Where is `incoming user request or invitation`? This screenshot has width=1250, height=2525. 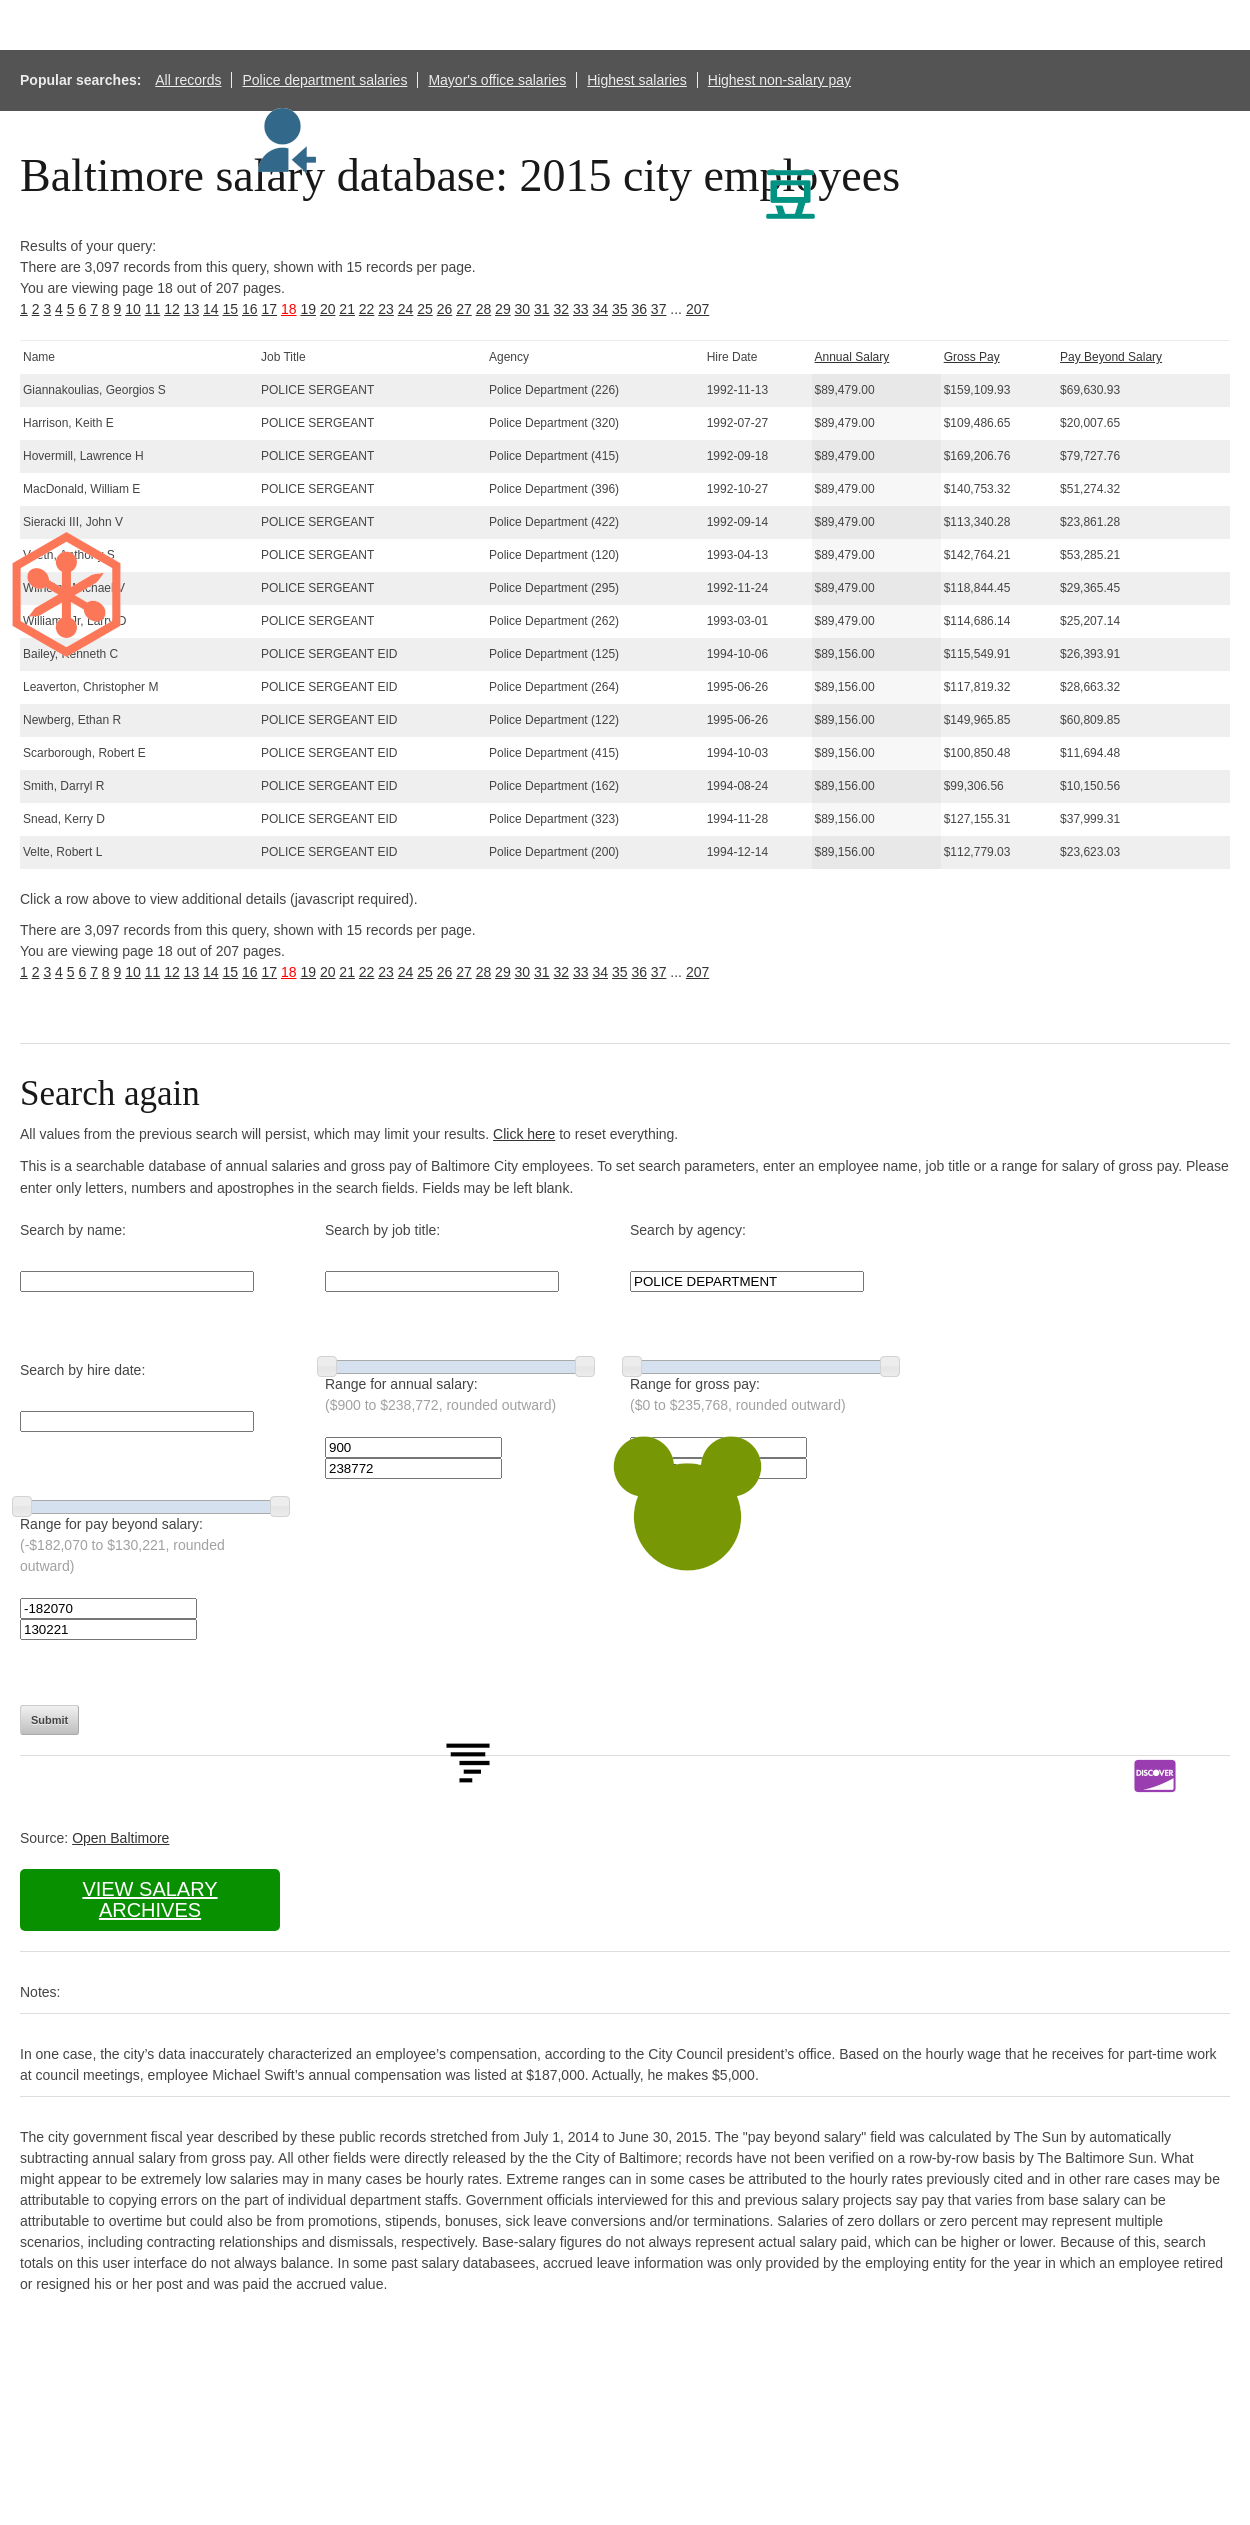
incoming user request or invitation is located at coordinates (282, 141).